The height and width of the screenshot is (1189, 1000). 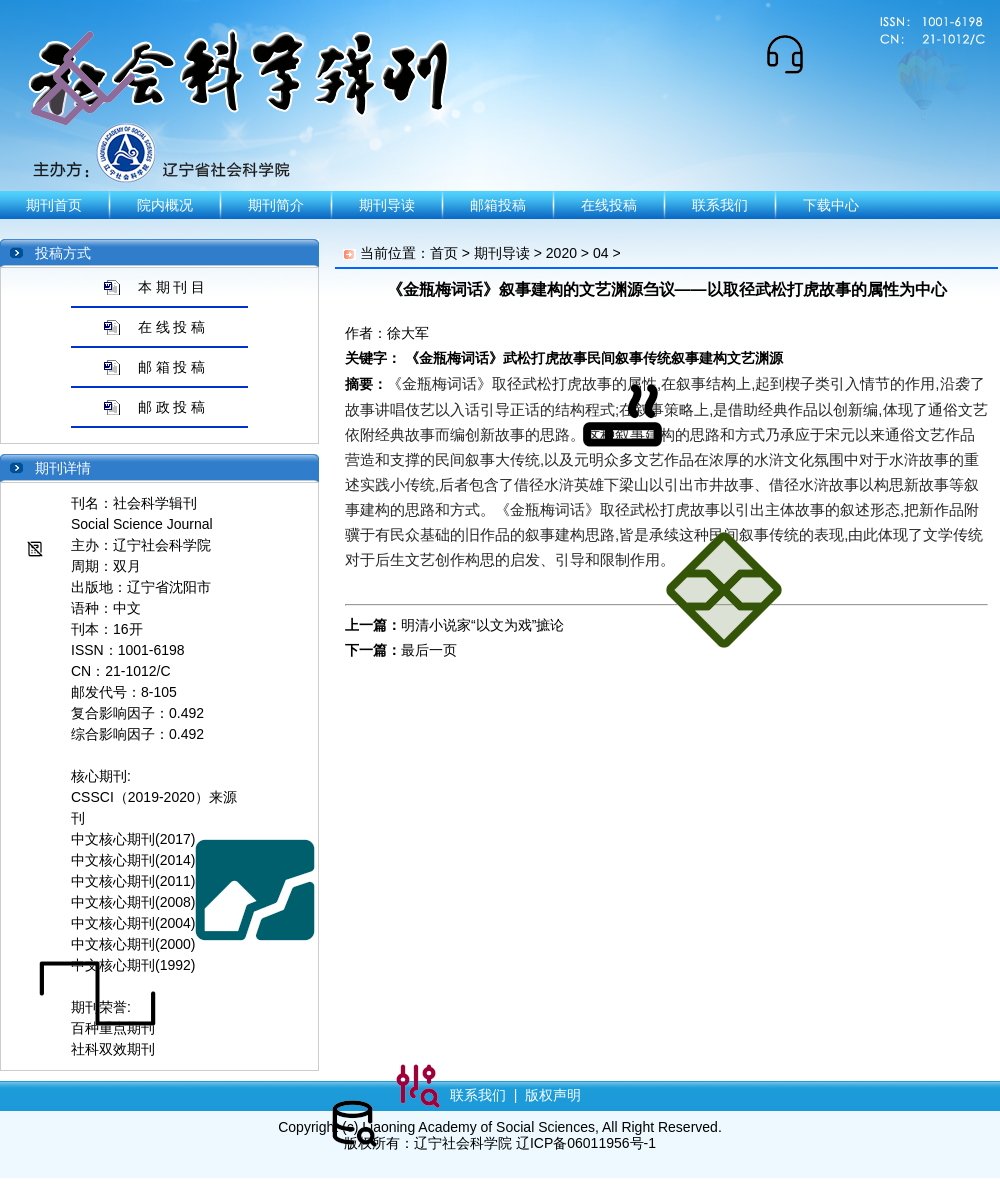 What do you see at coordinates (97, 993) in the screenshot?
I see `toggle square wave audio signal` at bounding box center [97, 993].